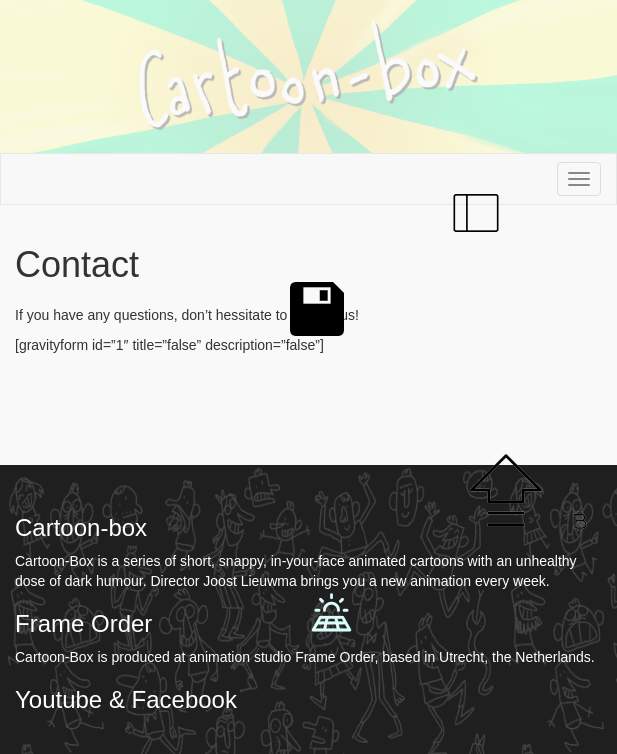 Image resolution: width=617 pixels, height=754 pixels. What do you see at coordinates (579, 521) in the screenshot?
I see `view bitcoin balance or wallet` at bounding box center [579, 521].